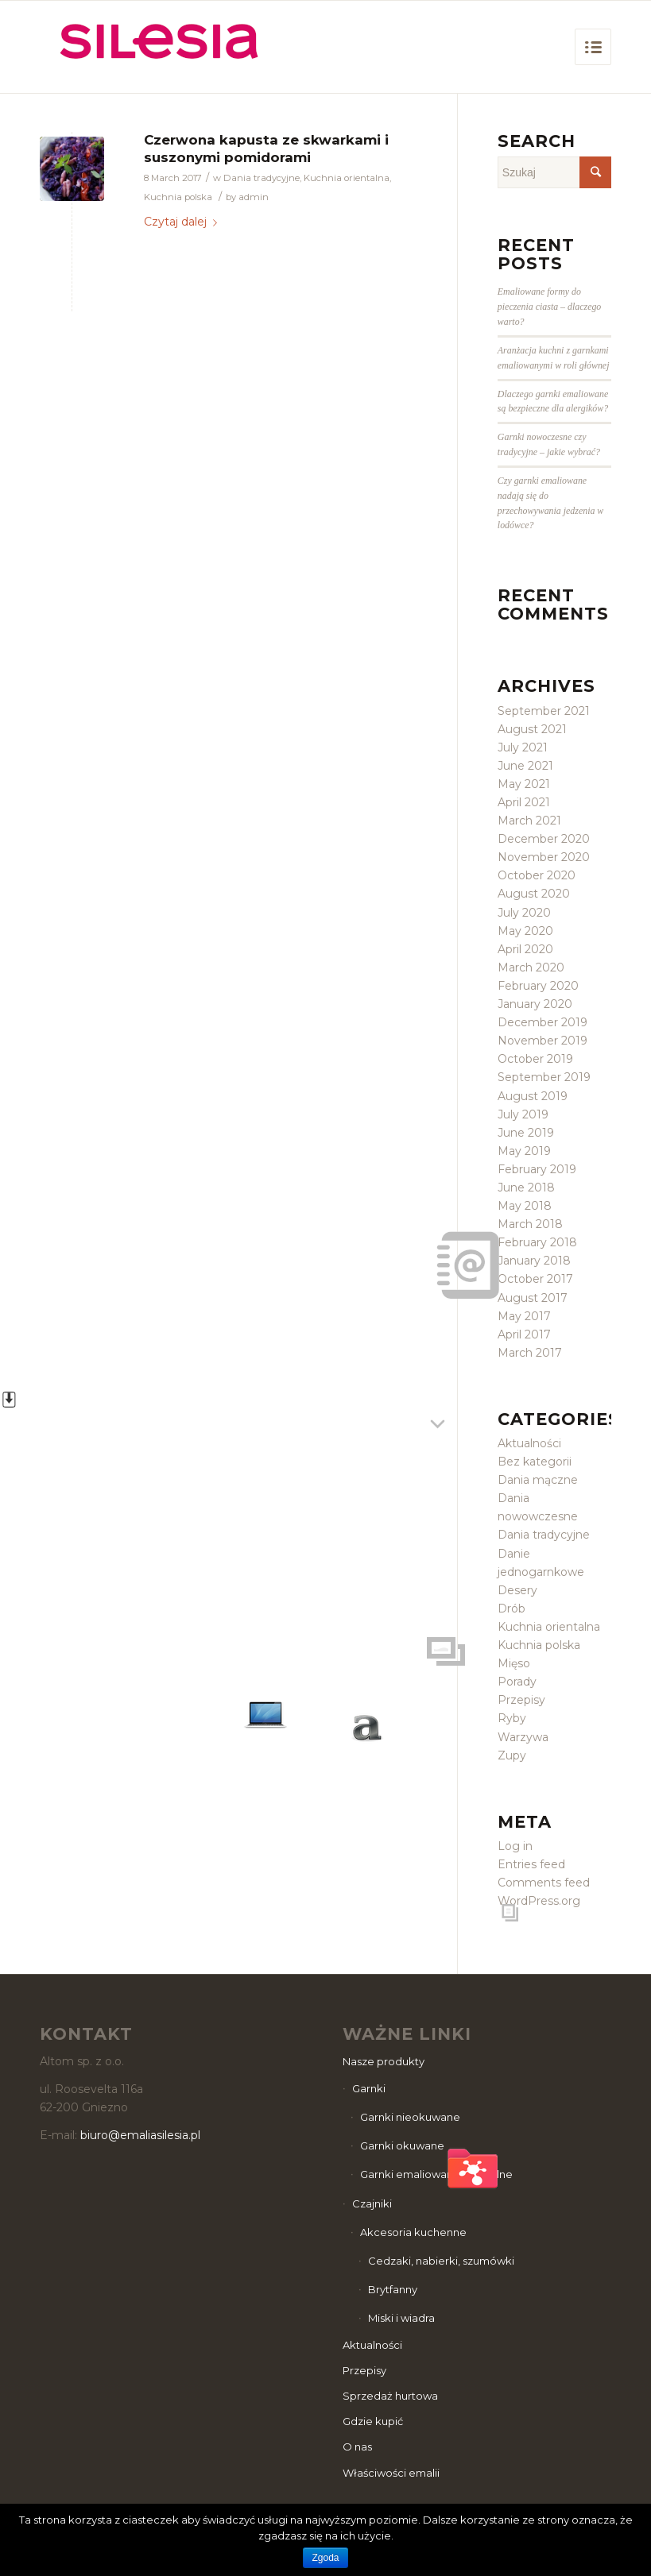  What do you see at coordinates (446, 1651) in the screenshot?
I see `indicates a photo or image collection` at bounding box center [446, 1651].